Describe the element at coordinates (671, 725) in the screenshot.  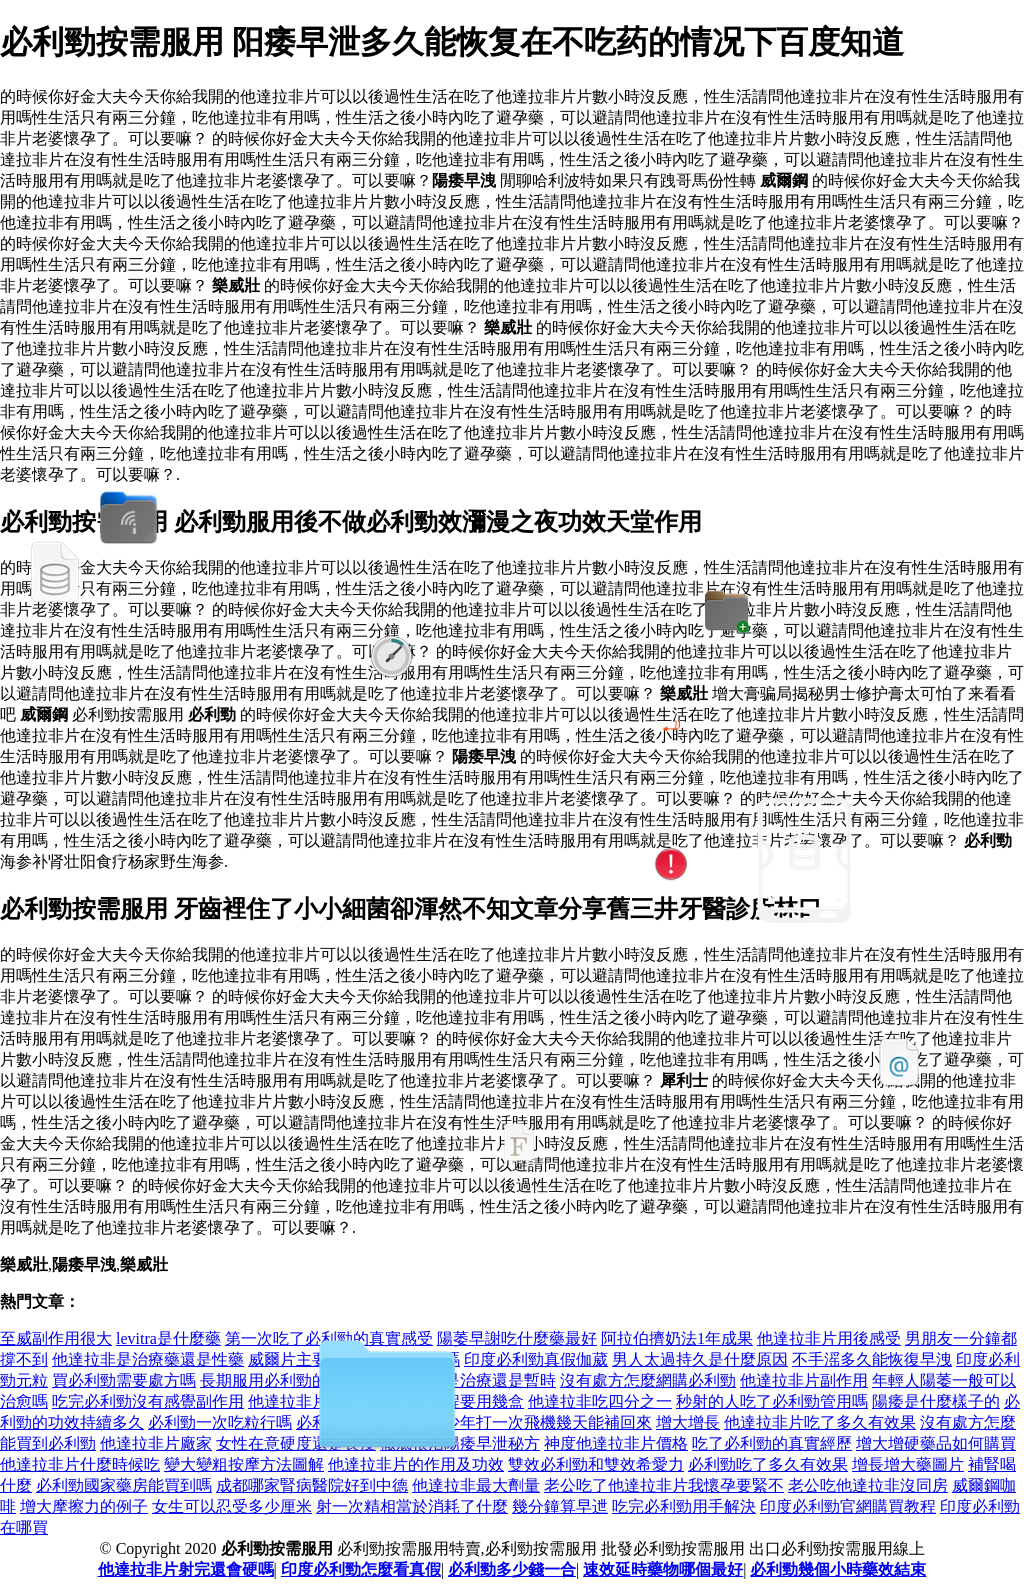
I see `reply to all recipients of an email` at that location.